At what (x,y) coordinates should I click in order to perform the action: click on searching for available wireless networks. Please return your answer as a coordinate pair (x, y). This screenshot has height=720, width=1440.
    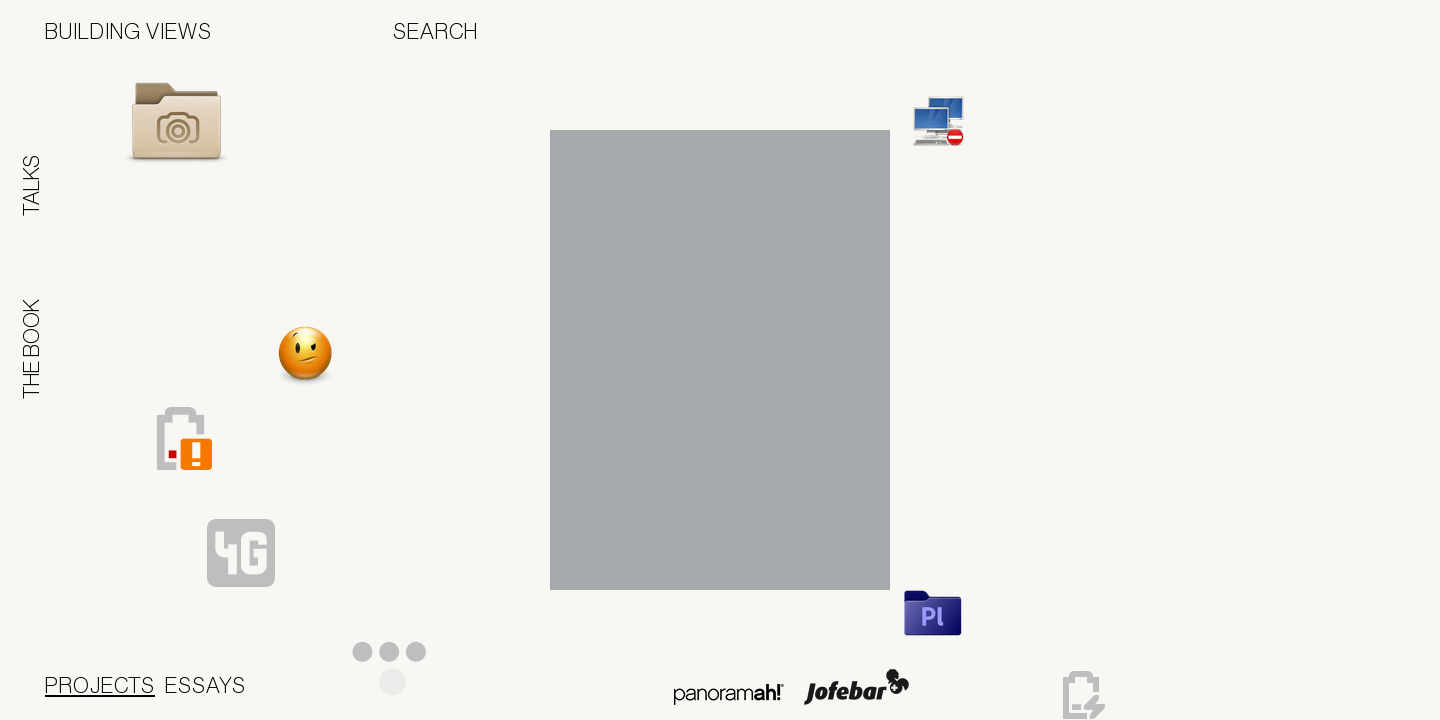
    Looking at the image, I should click on (392, 648).